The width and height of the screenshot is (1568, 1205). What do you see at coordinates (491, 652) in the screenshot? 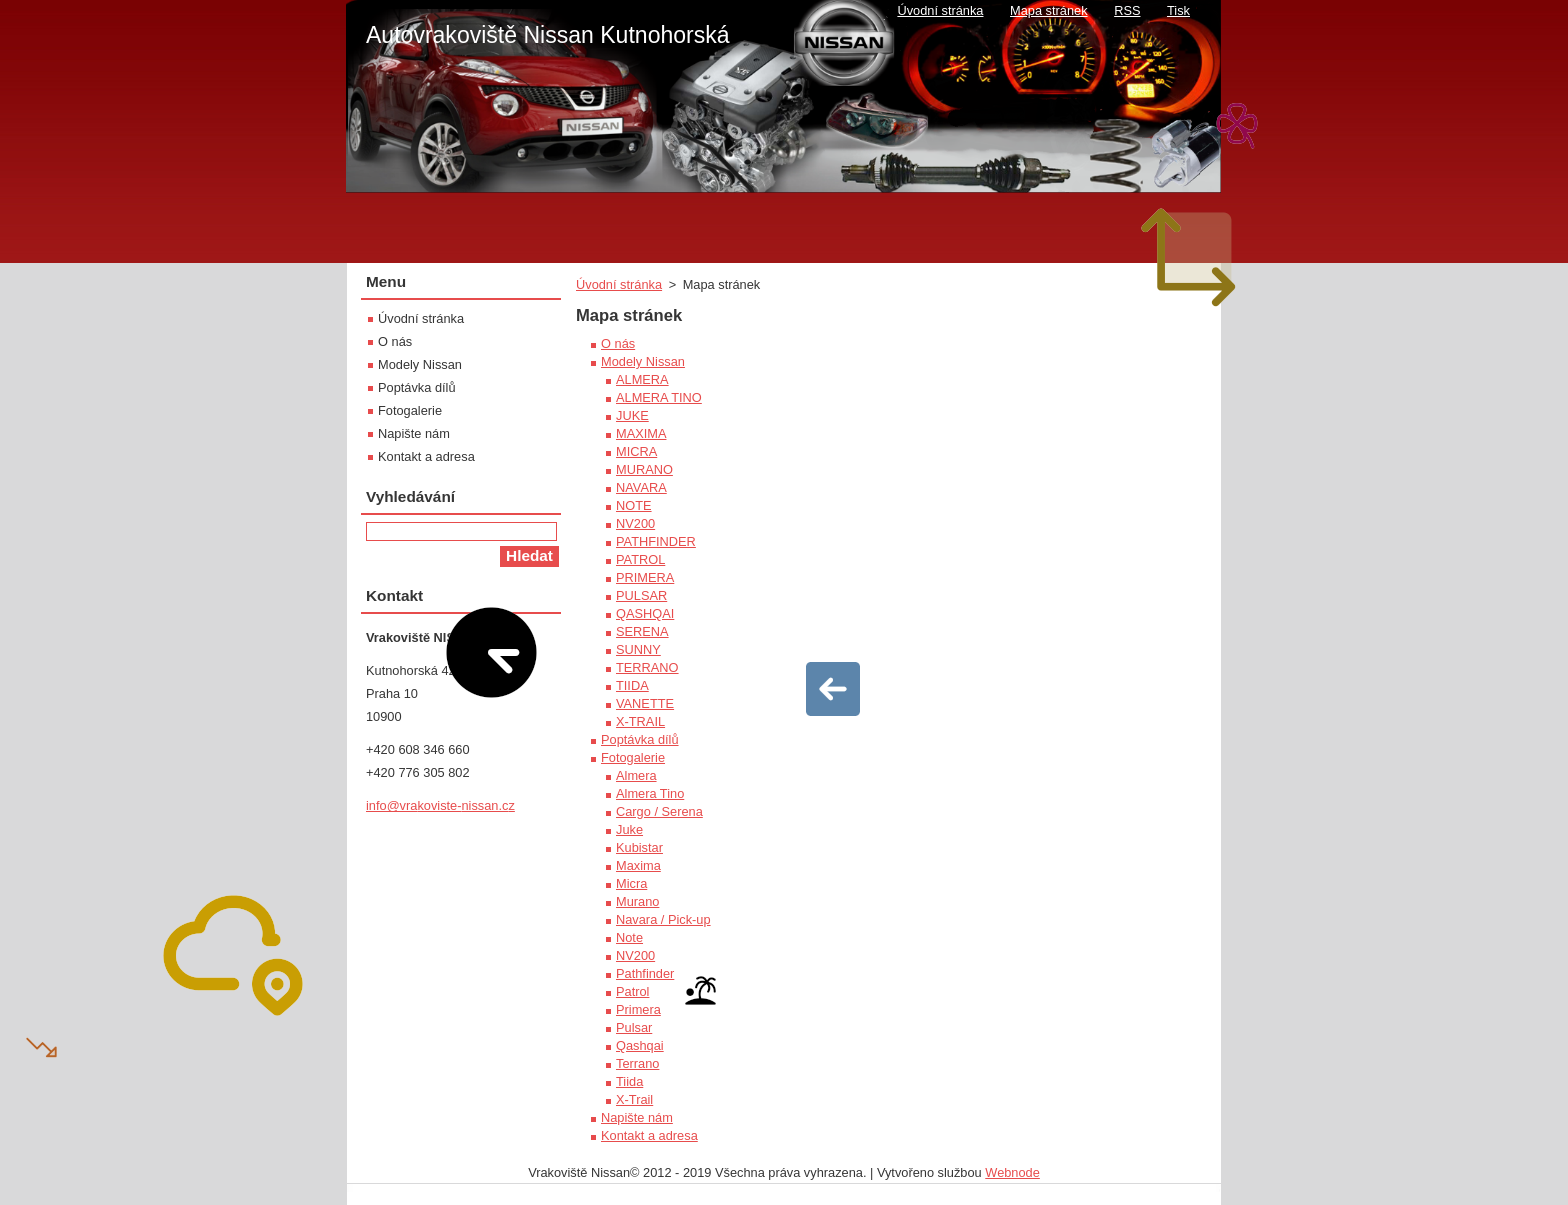
I see `indicates afternoon time or PM hours` at bounding box center [491, 652].